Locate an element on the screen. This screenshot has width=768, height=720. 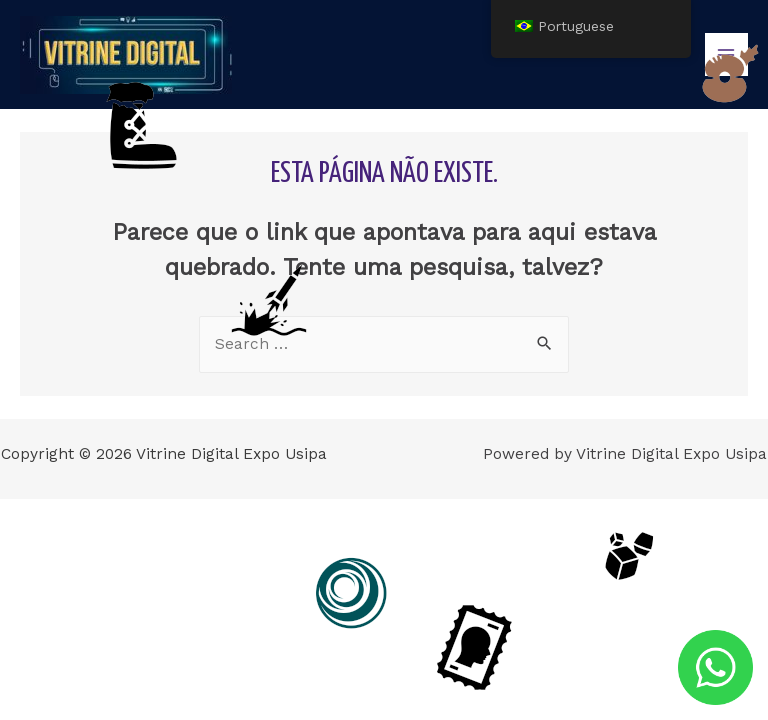
select winter boot equipment is located at coordinates (141, 125).